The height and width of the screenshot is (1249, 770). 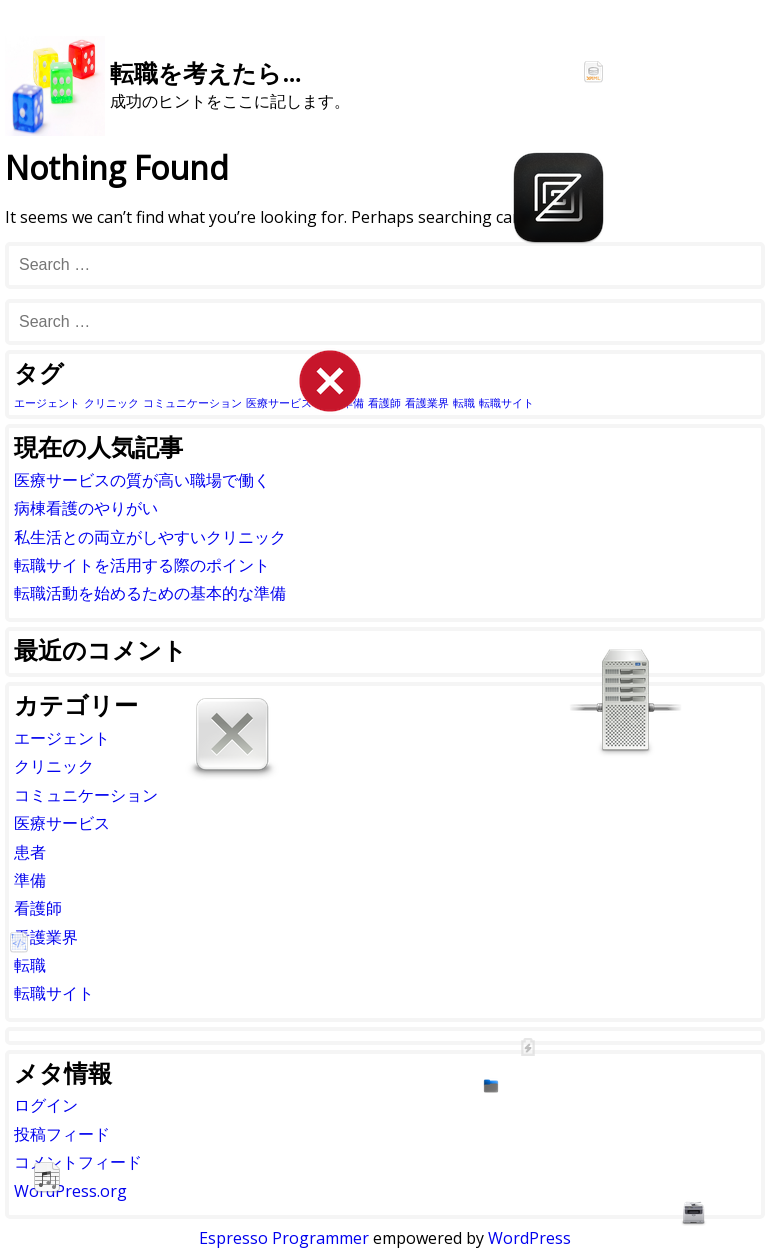 What do you see at coordinates (233, 738) in the screenshot?
I see `indicates a file or content that cannot be read` at bounding box center [233, 738].